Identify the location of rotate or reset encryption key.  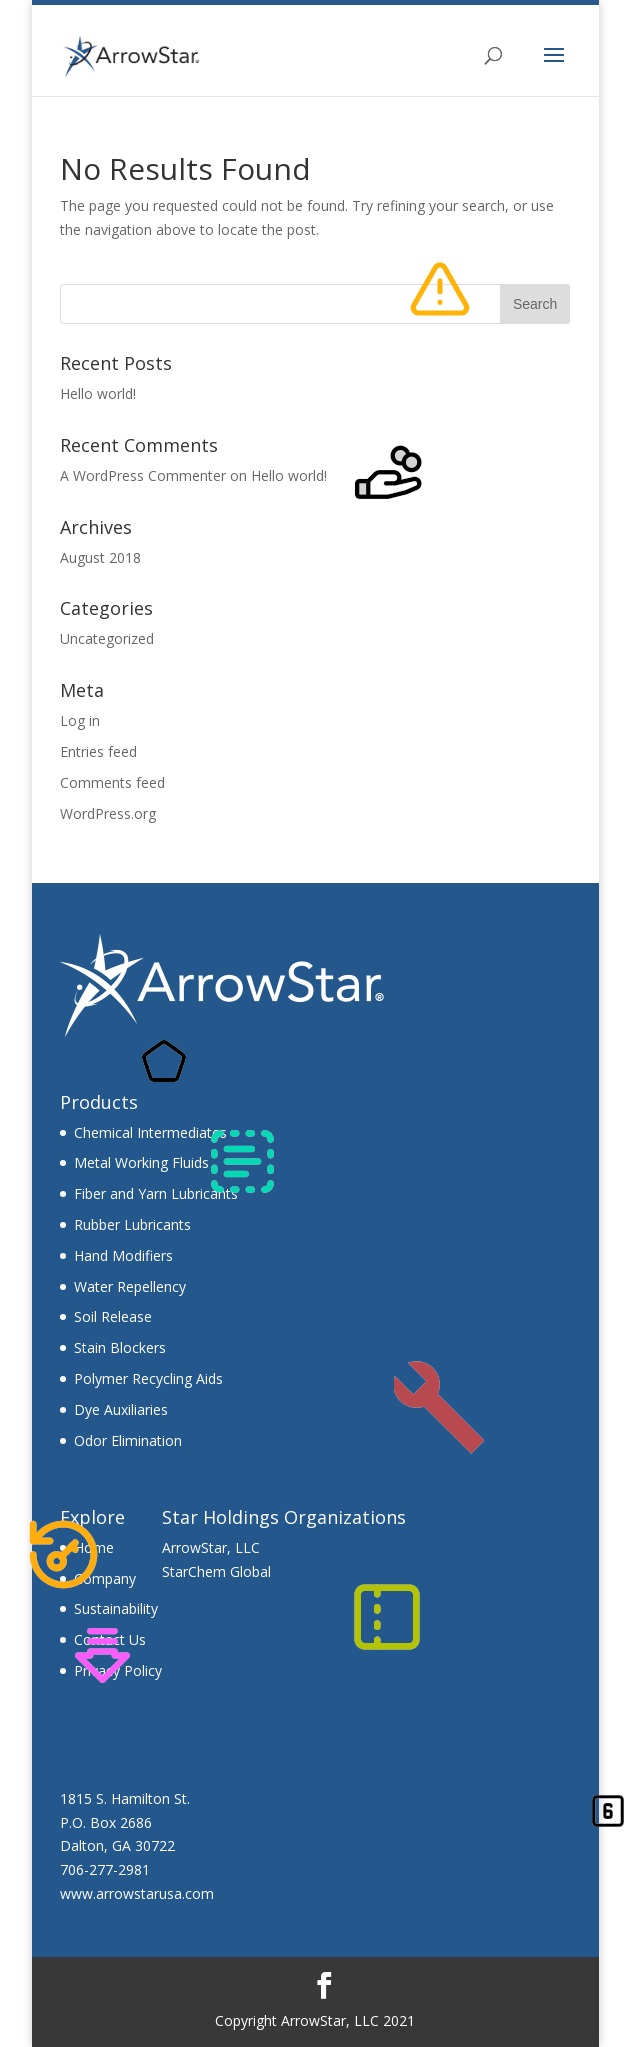
(63, 1554).